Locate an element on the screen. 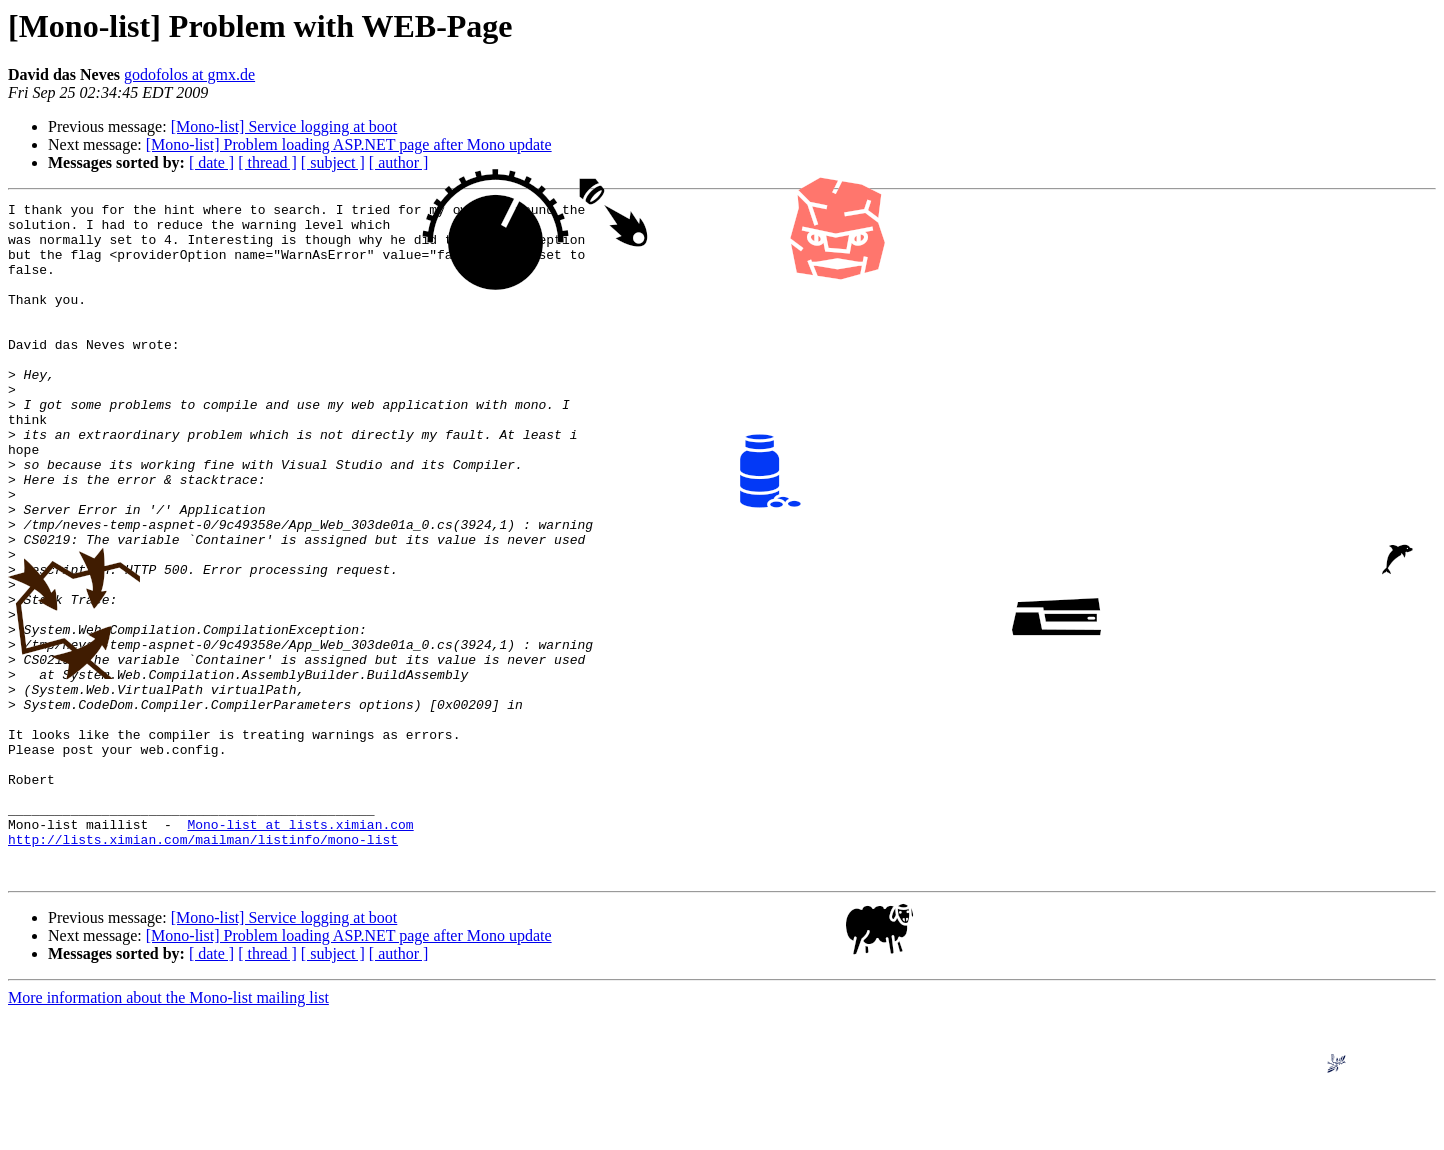  adjust volume or settings level is located at coordinates (495, 229).